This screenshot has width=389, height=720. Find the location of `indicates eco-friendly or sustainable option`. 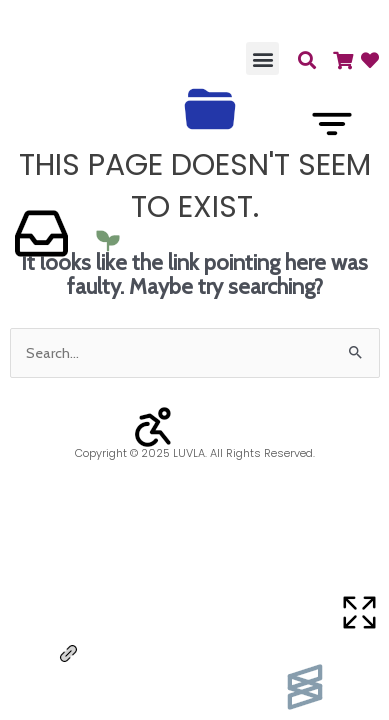

indicates eco-friendly or sustainable option is located at coordinates (108, 241).